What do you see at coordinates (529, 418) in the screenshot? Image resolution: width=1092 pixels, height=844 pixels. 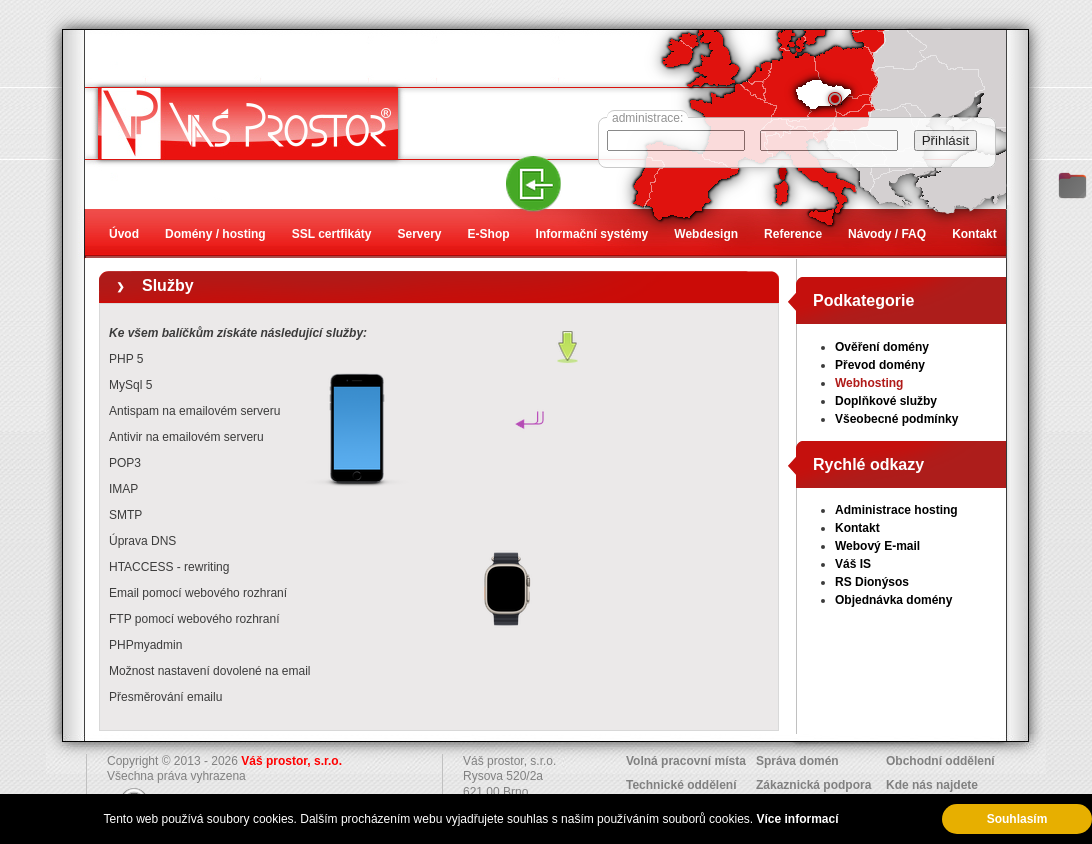 I see `reply all to an email message` at bounding box center [529, 418].